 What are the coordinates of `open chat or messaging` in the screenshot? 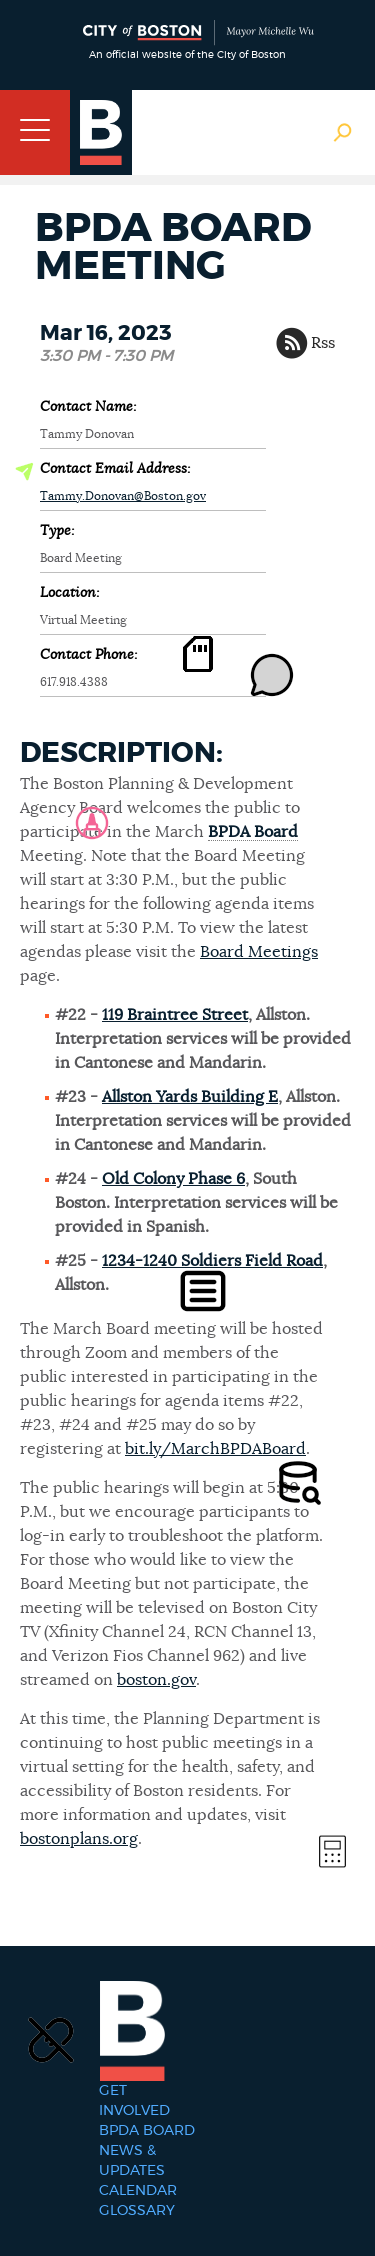 It's located at (272, 675).